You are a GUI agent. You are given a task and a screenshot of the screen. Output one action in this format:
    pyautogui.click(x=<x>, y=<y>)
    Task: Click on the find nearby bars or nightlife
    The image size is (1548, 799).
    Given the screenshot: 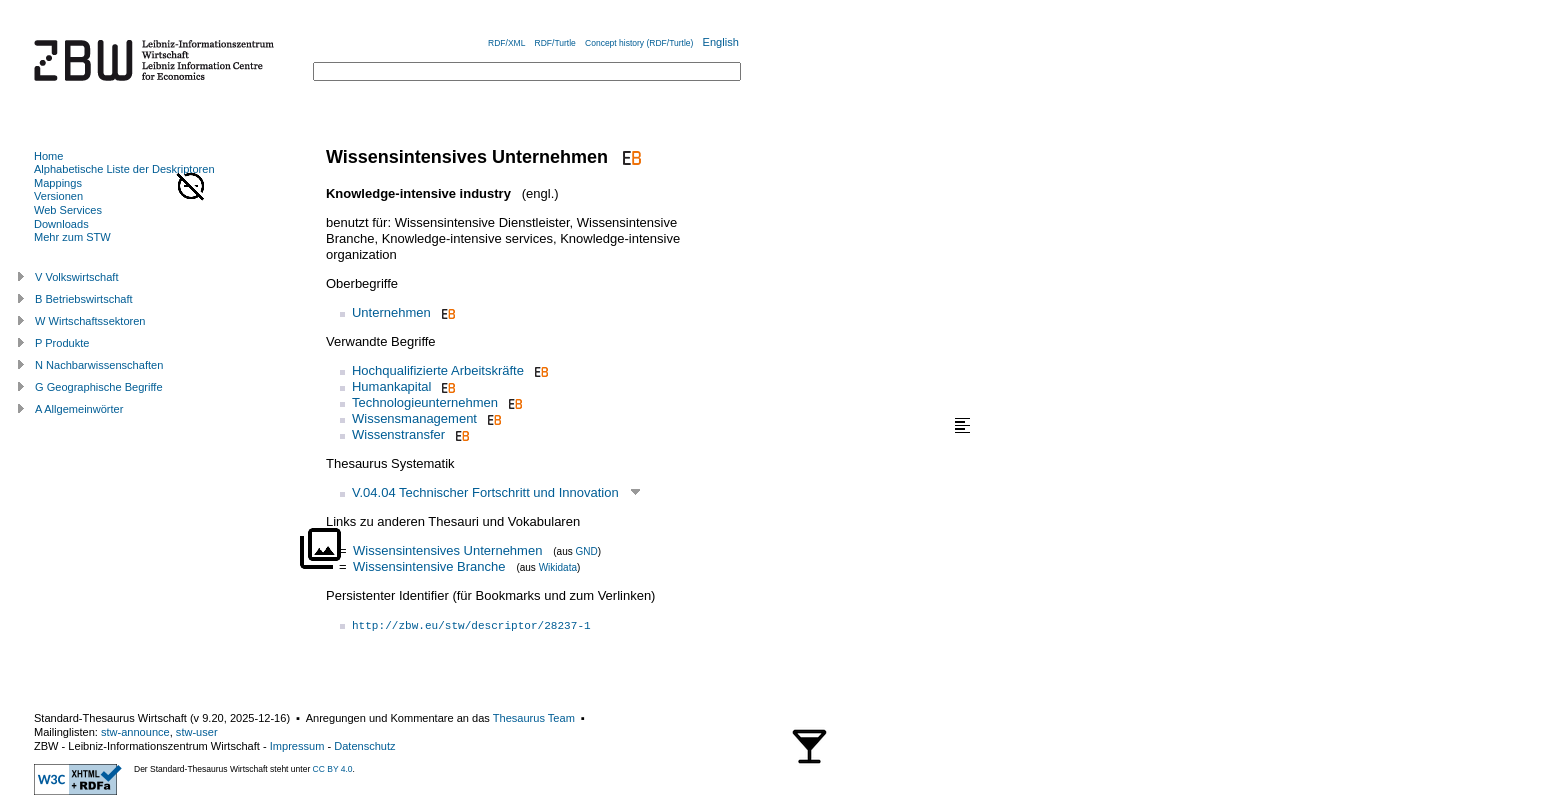 What is the action you would take?
    pyautogui.click(x=809, y=746)
    